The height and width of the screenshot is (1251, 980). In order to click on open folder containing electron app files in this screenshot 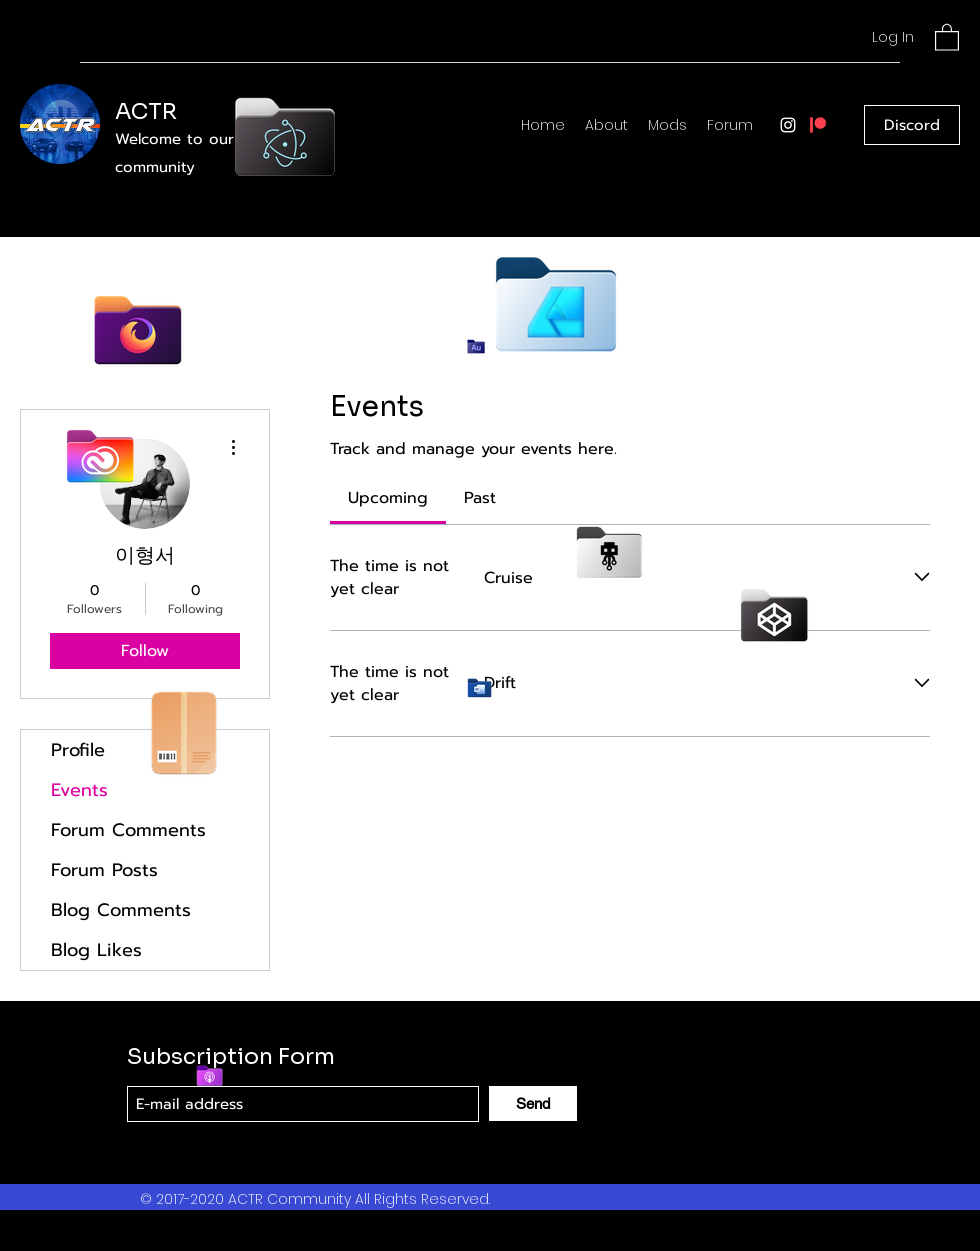, I will do `click(284, 139)`.